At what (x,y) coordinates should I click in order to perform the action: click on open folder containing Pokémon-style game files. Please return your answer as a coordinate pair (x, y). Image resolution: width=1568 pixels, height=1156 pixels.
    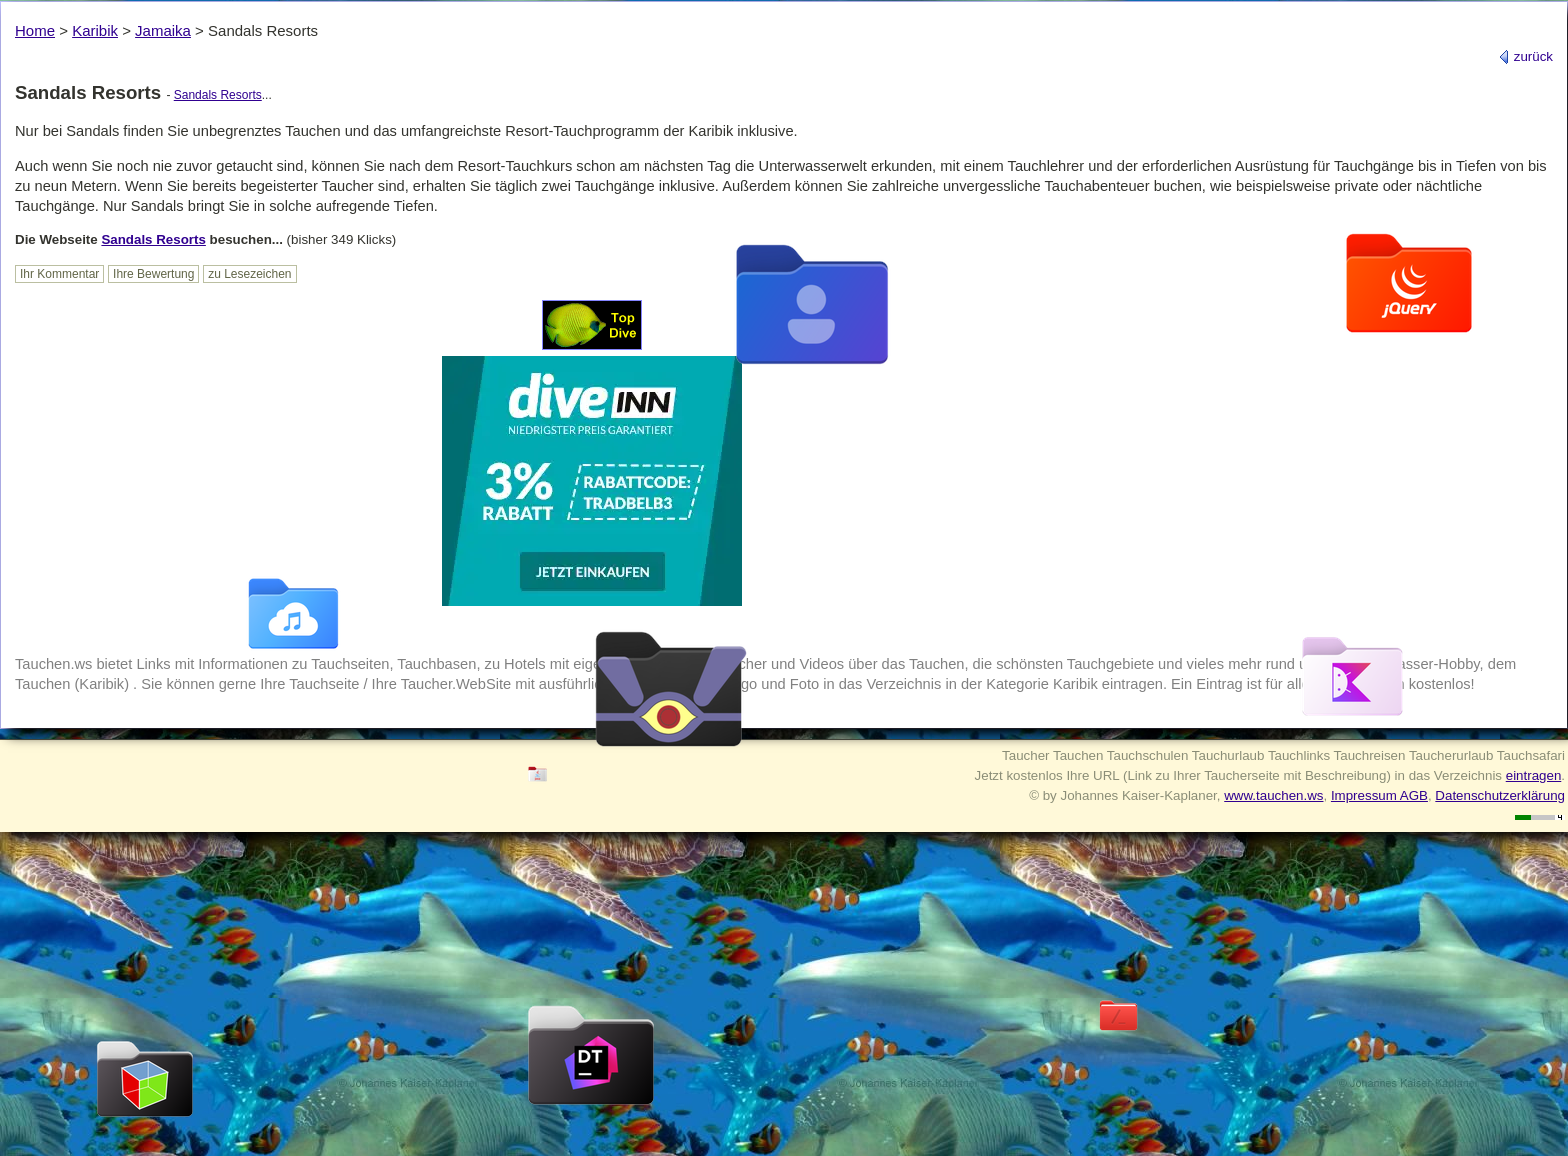
    Looking at the image, I should click on (668, 693).